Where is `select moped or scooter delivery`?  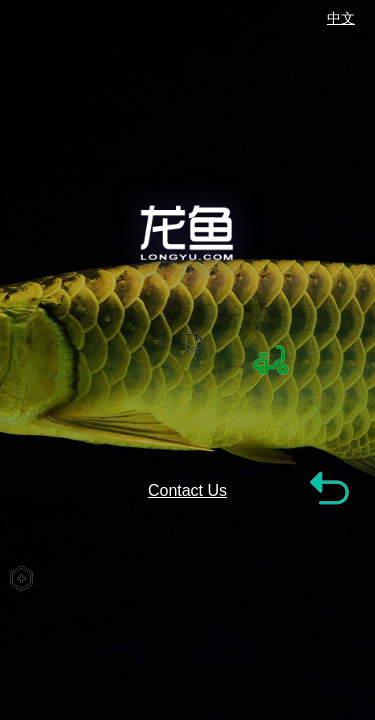 select moped or scooter delivery is located at coordinates (272, 360).